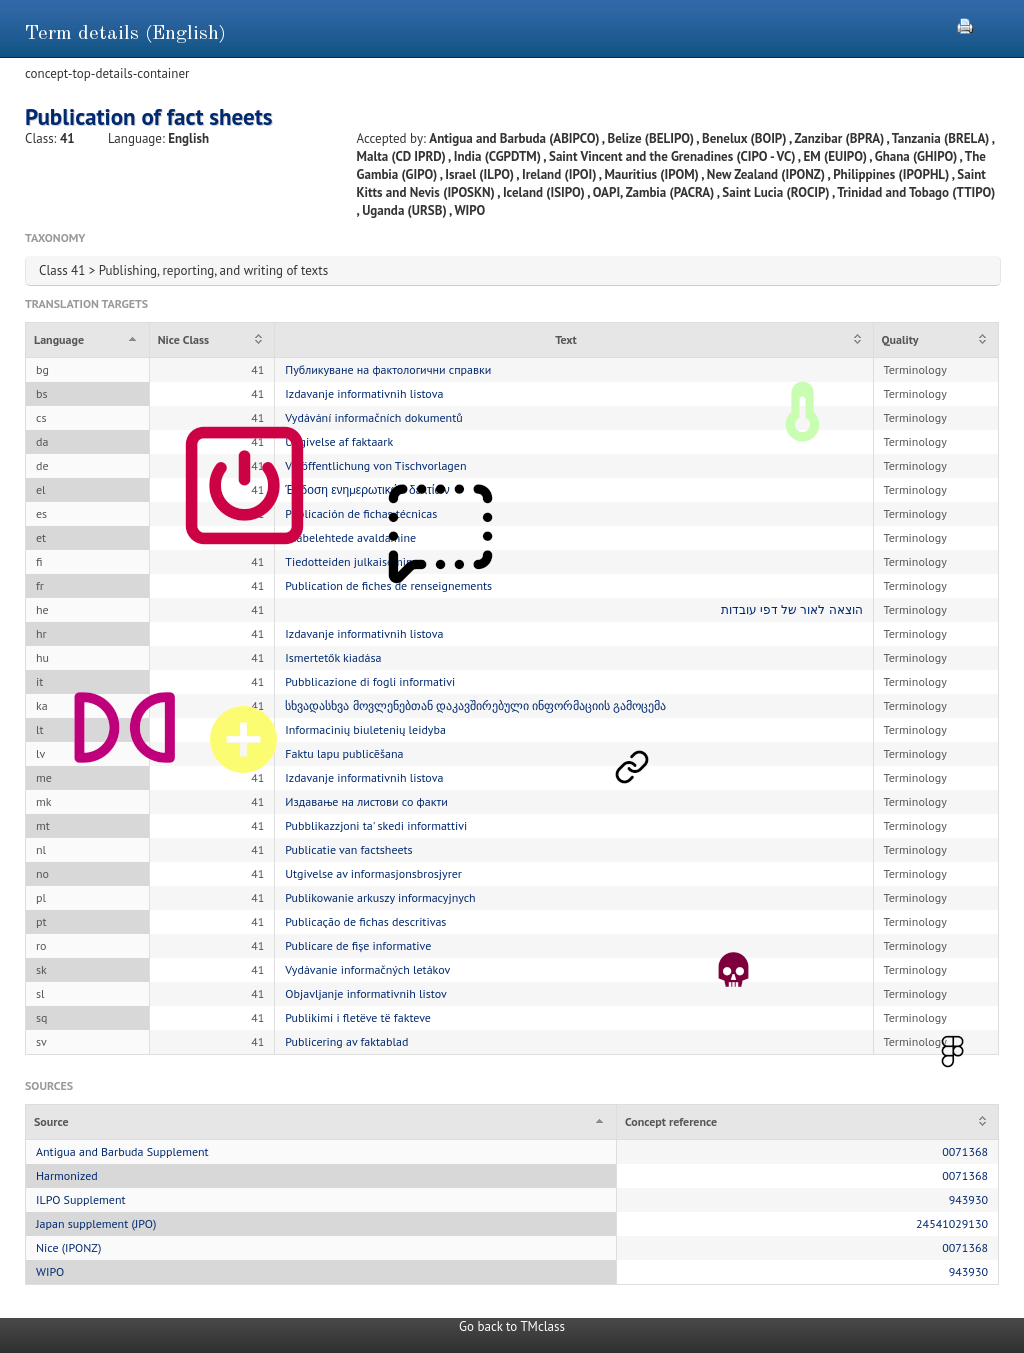  I want to click on indicates high temperature reading, so click(802, 411).